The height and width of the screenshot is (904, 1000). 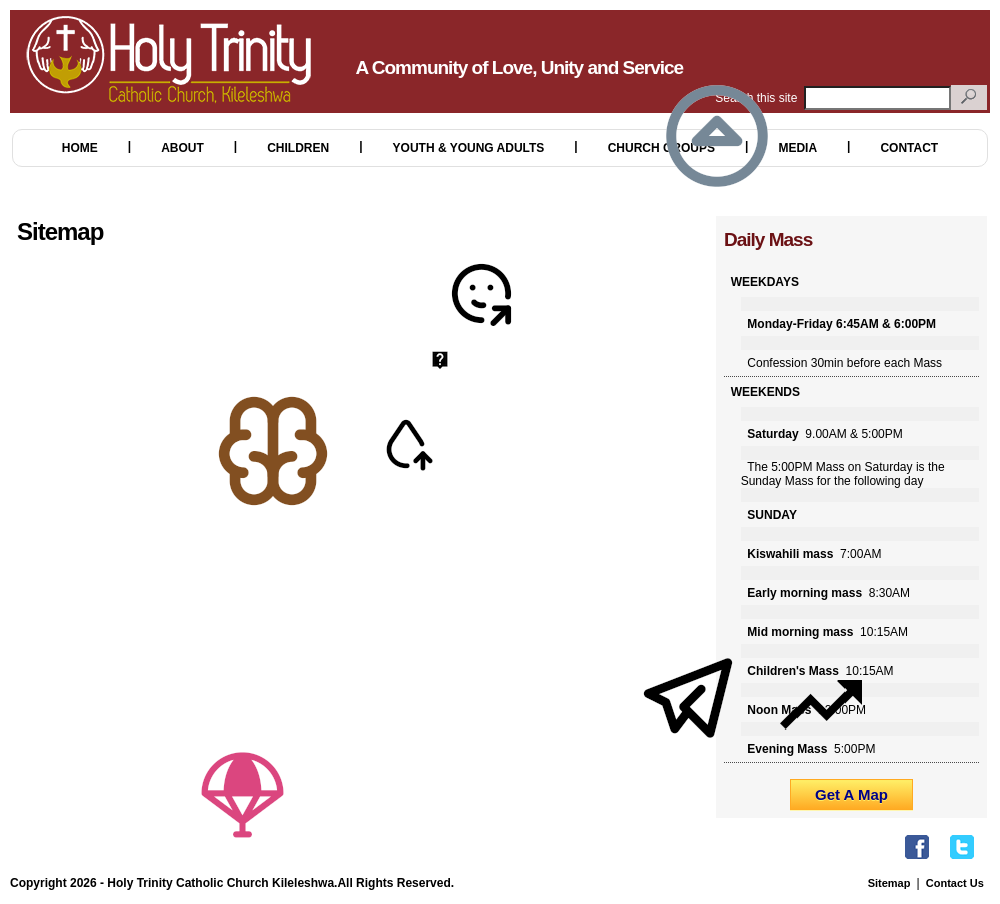 What do you see at coordinates (481, 293) in the screenshot?
I see `share your mood or status with others` at bounding box center [481, 293].